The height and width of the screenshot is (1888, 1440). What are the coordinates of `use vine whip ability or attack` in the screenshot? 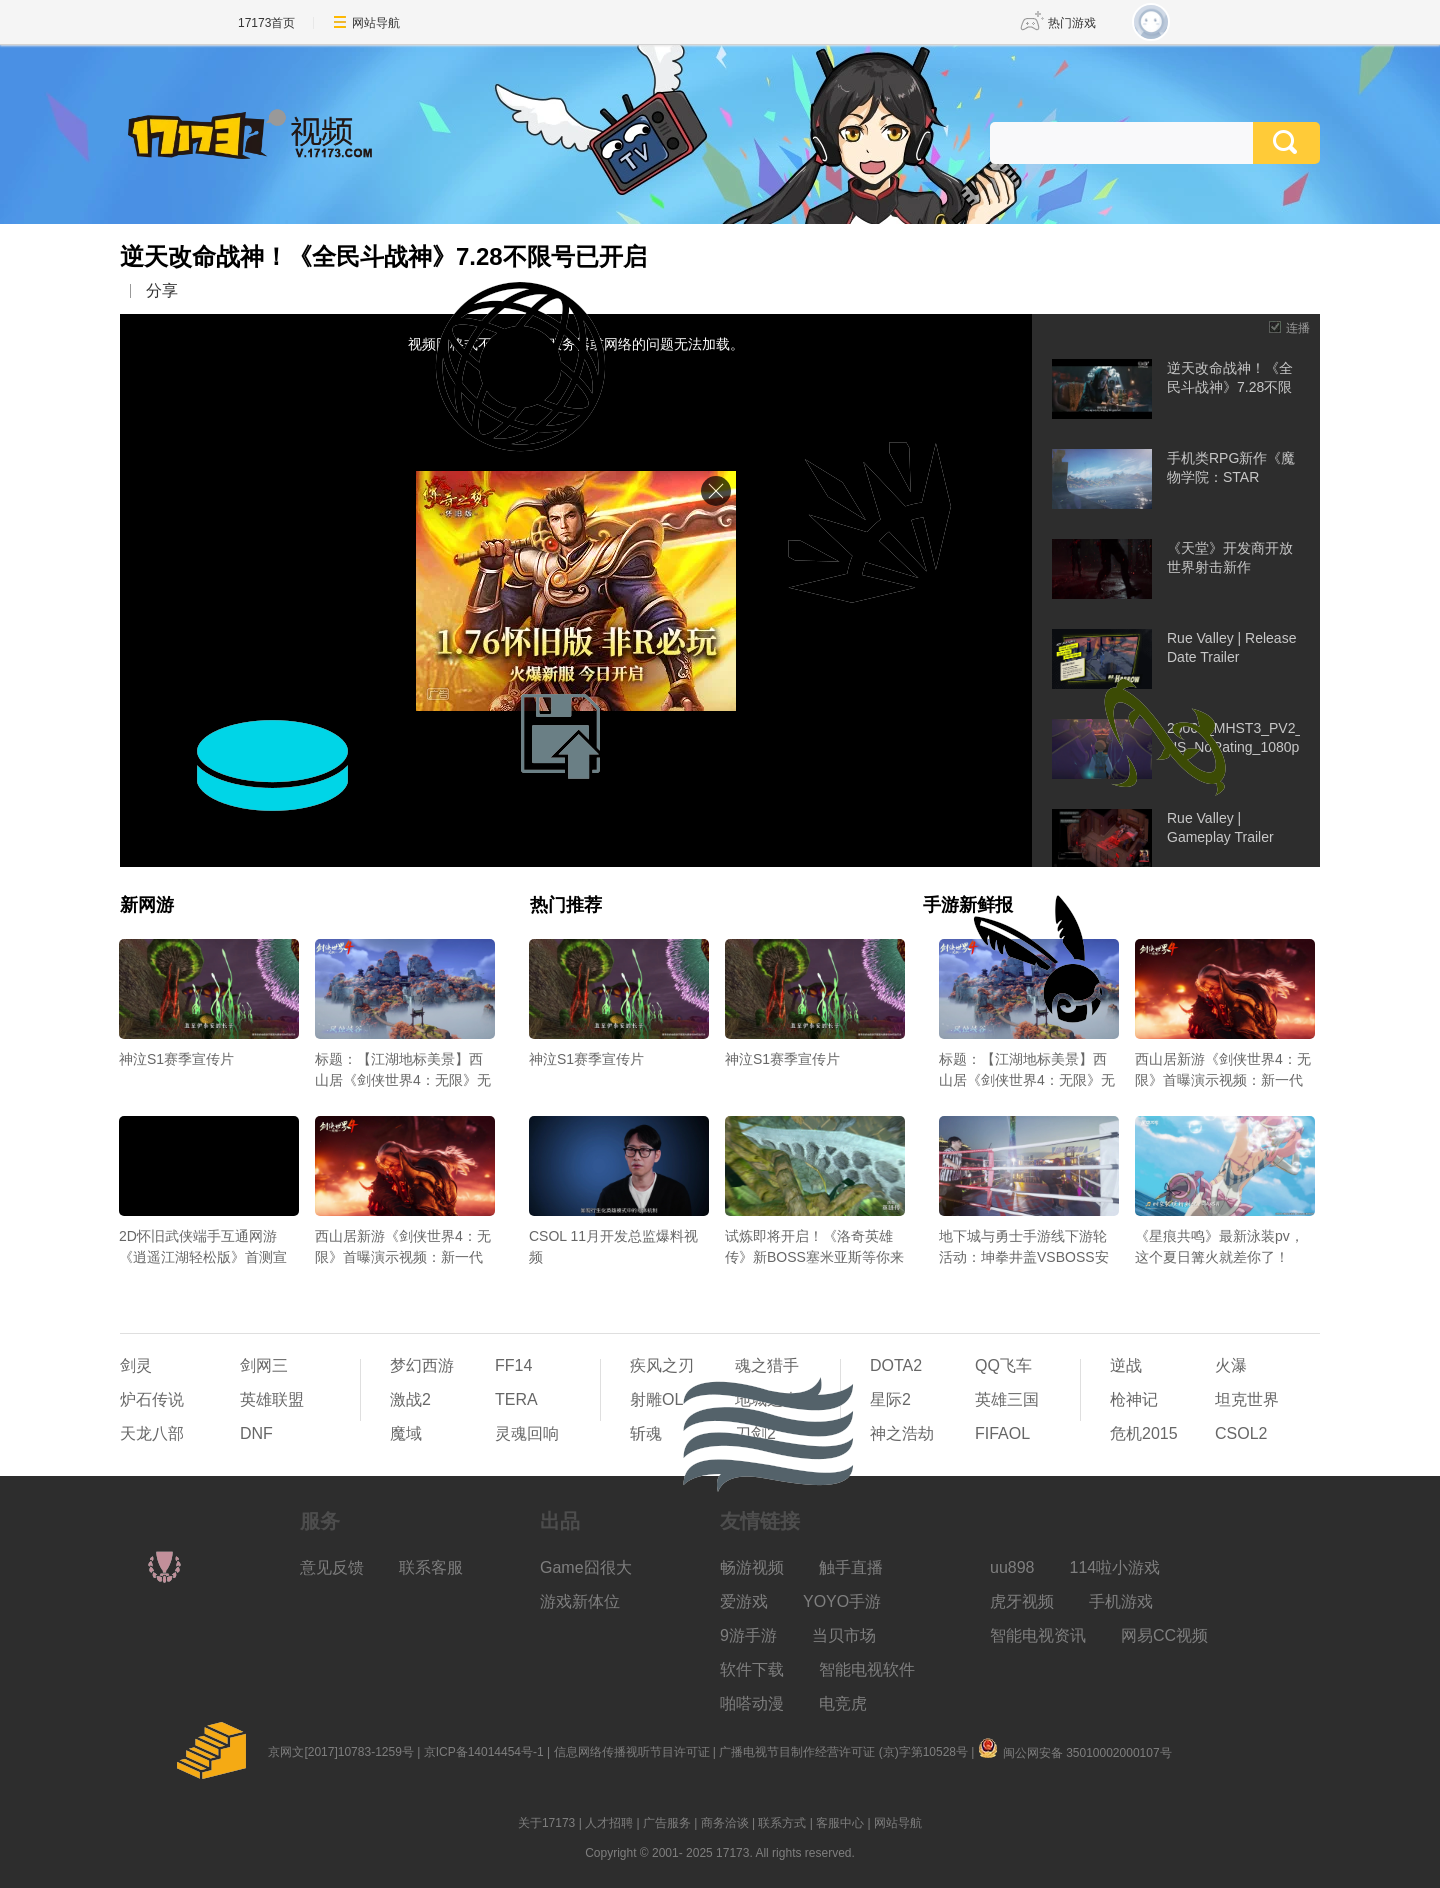 It's located at (1165, 736).